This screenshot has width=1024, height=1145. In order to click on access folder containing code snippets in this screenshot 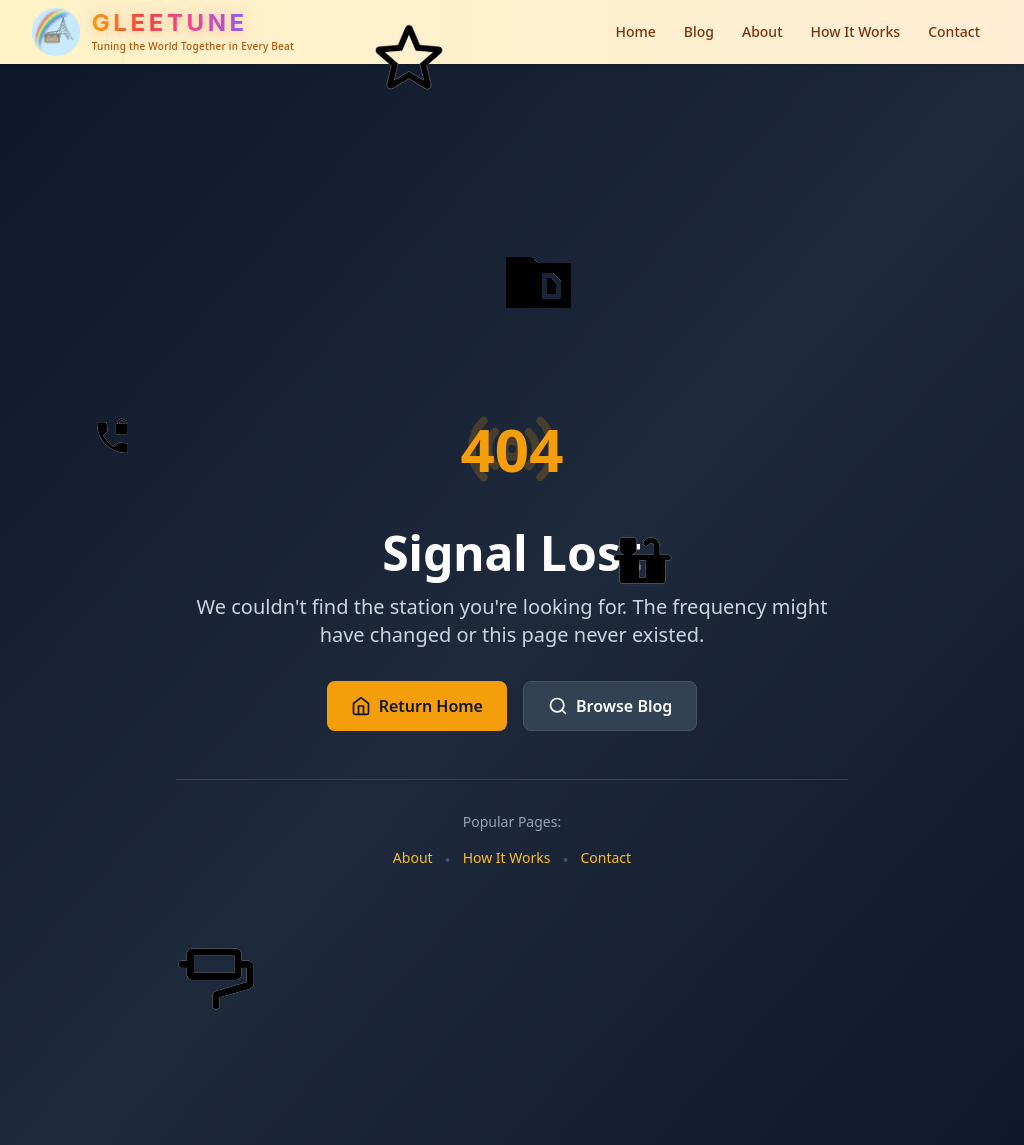, I will do `click(538, 282)`.